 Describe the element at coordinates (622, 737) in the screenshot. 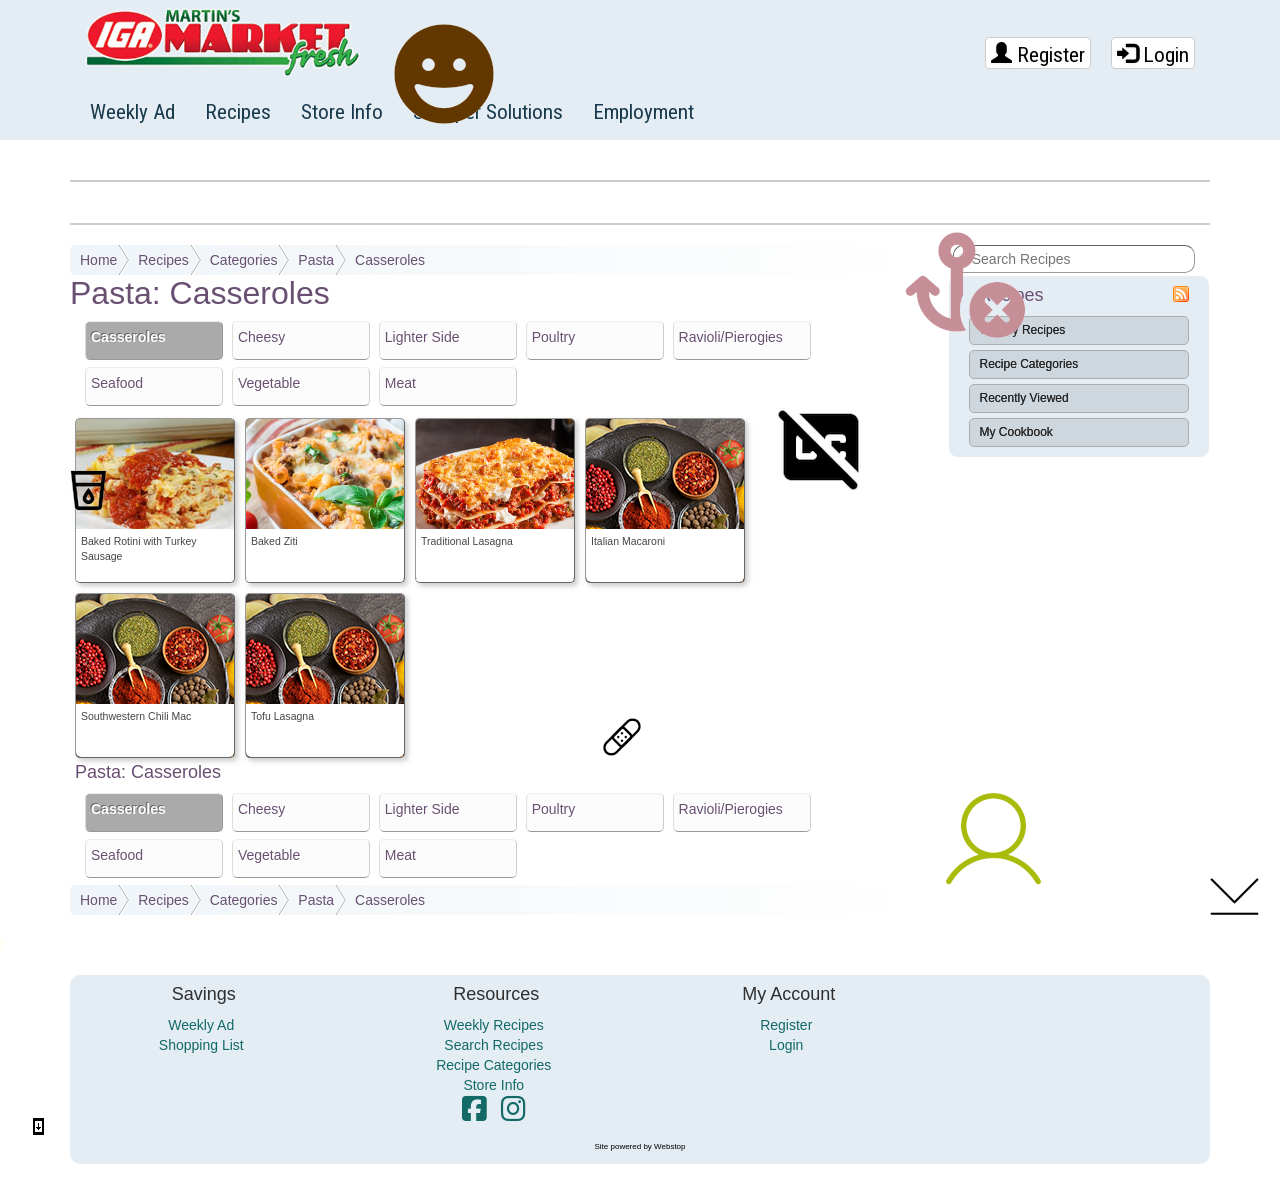

I see `access first aid or medical information` at that location.